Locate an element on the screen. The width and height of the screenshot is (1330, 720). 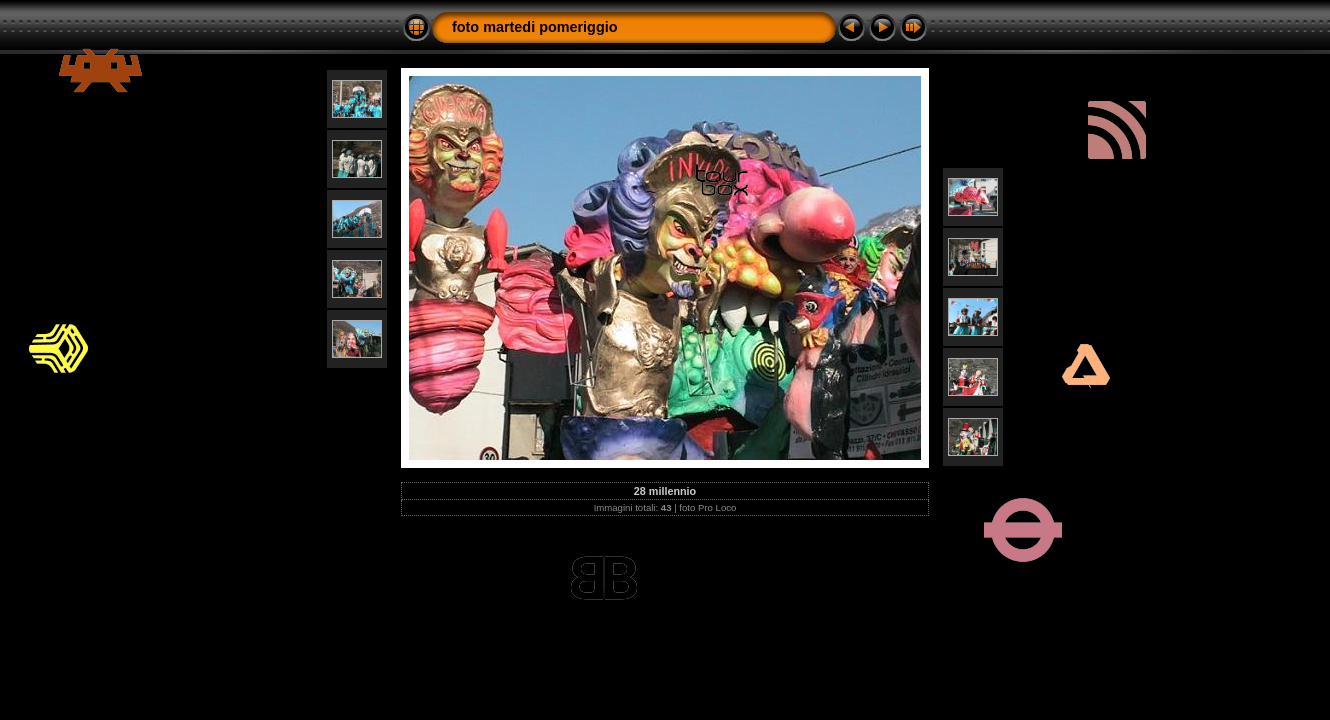
NodeBB forum software logo is located at coordinates (604, 578).